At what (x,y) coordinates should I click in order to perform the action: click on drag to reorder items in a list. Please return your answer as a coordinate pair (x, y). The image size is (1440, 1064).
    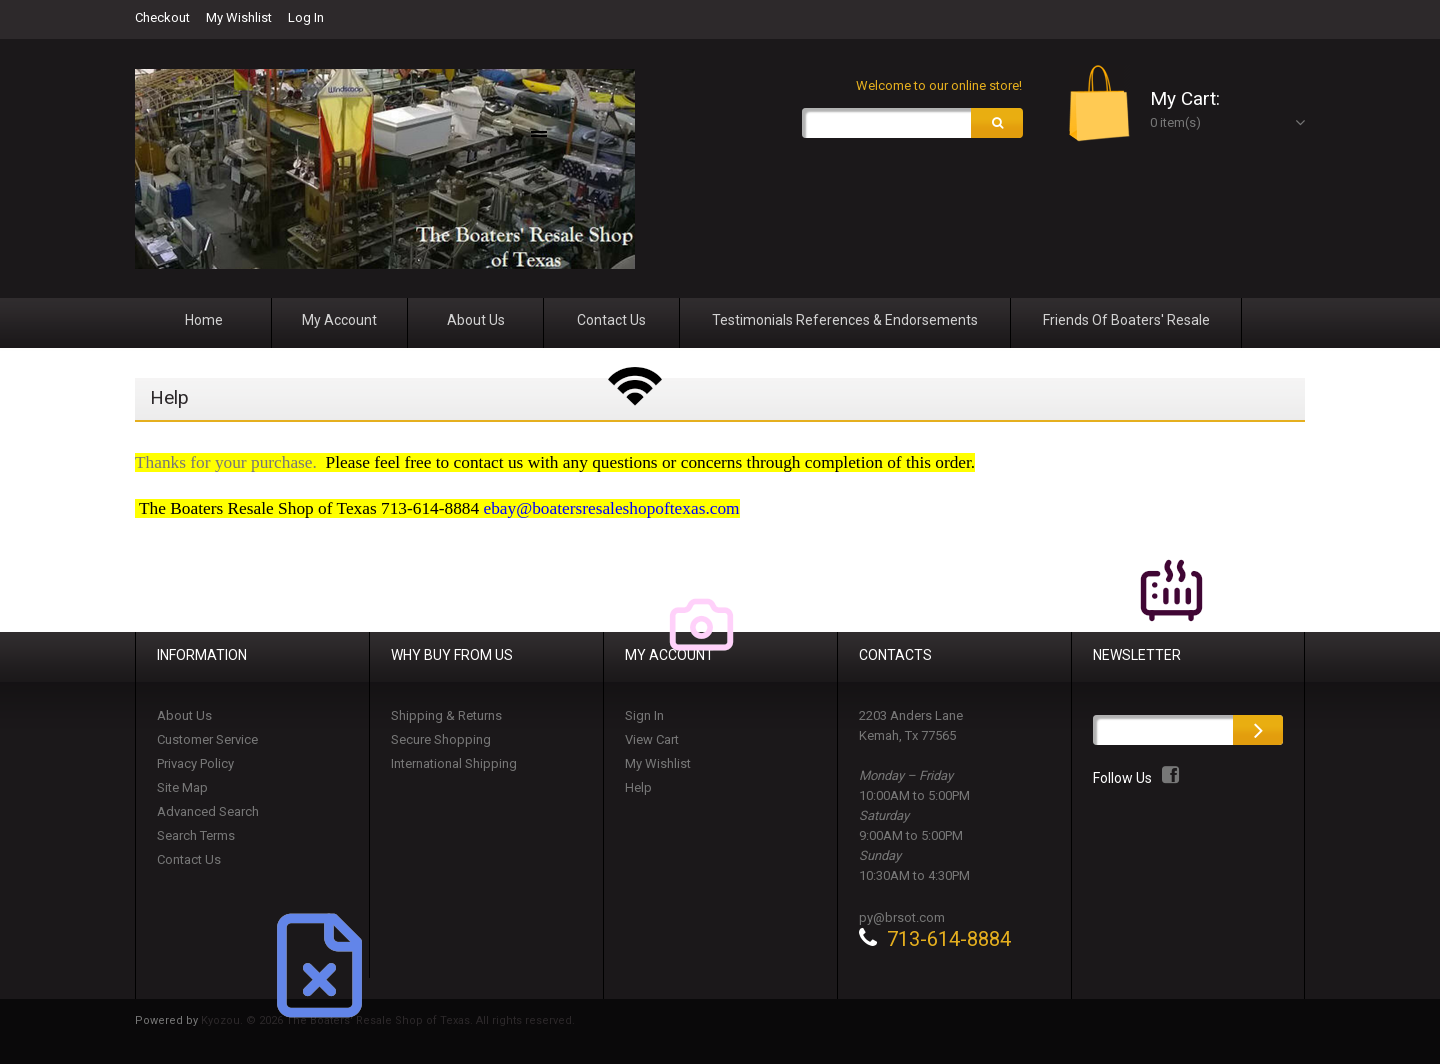
    Looking at the image, I should click on (539, 134).